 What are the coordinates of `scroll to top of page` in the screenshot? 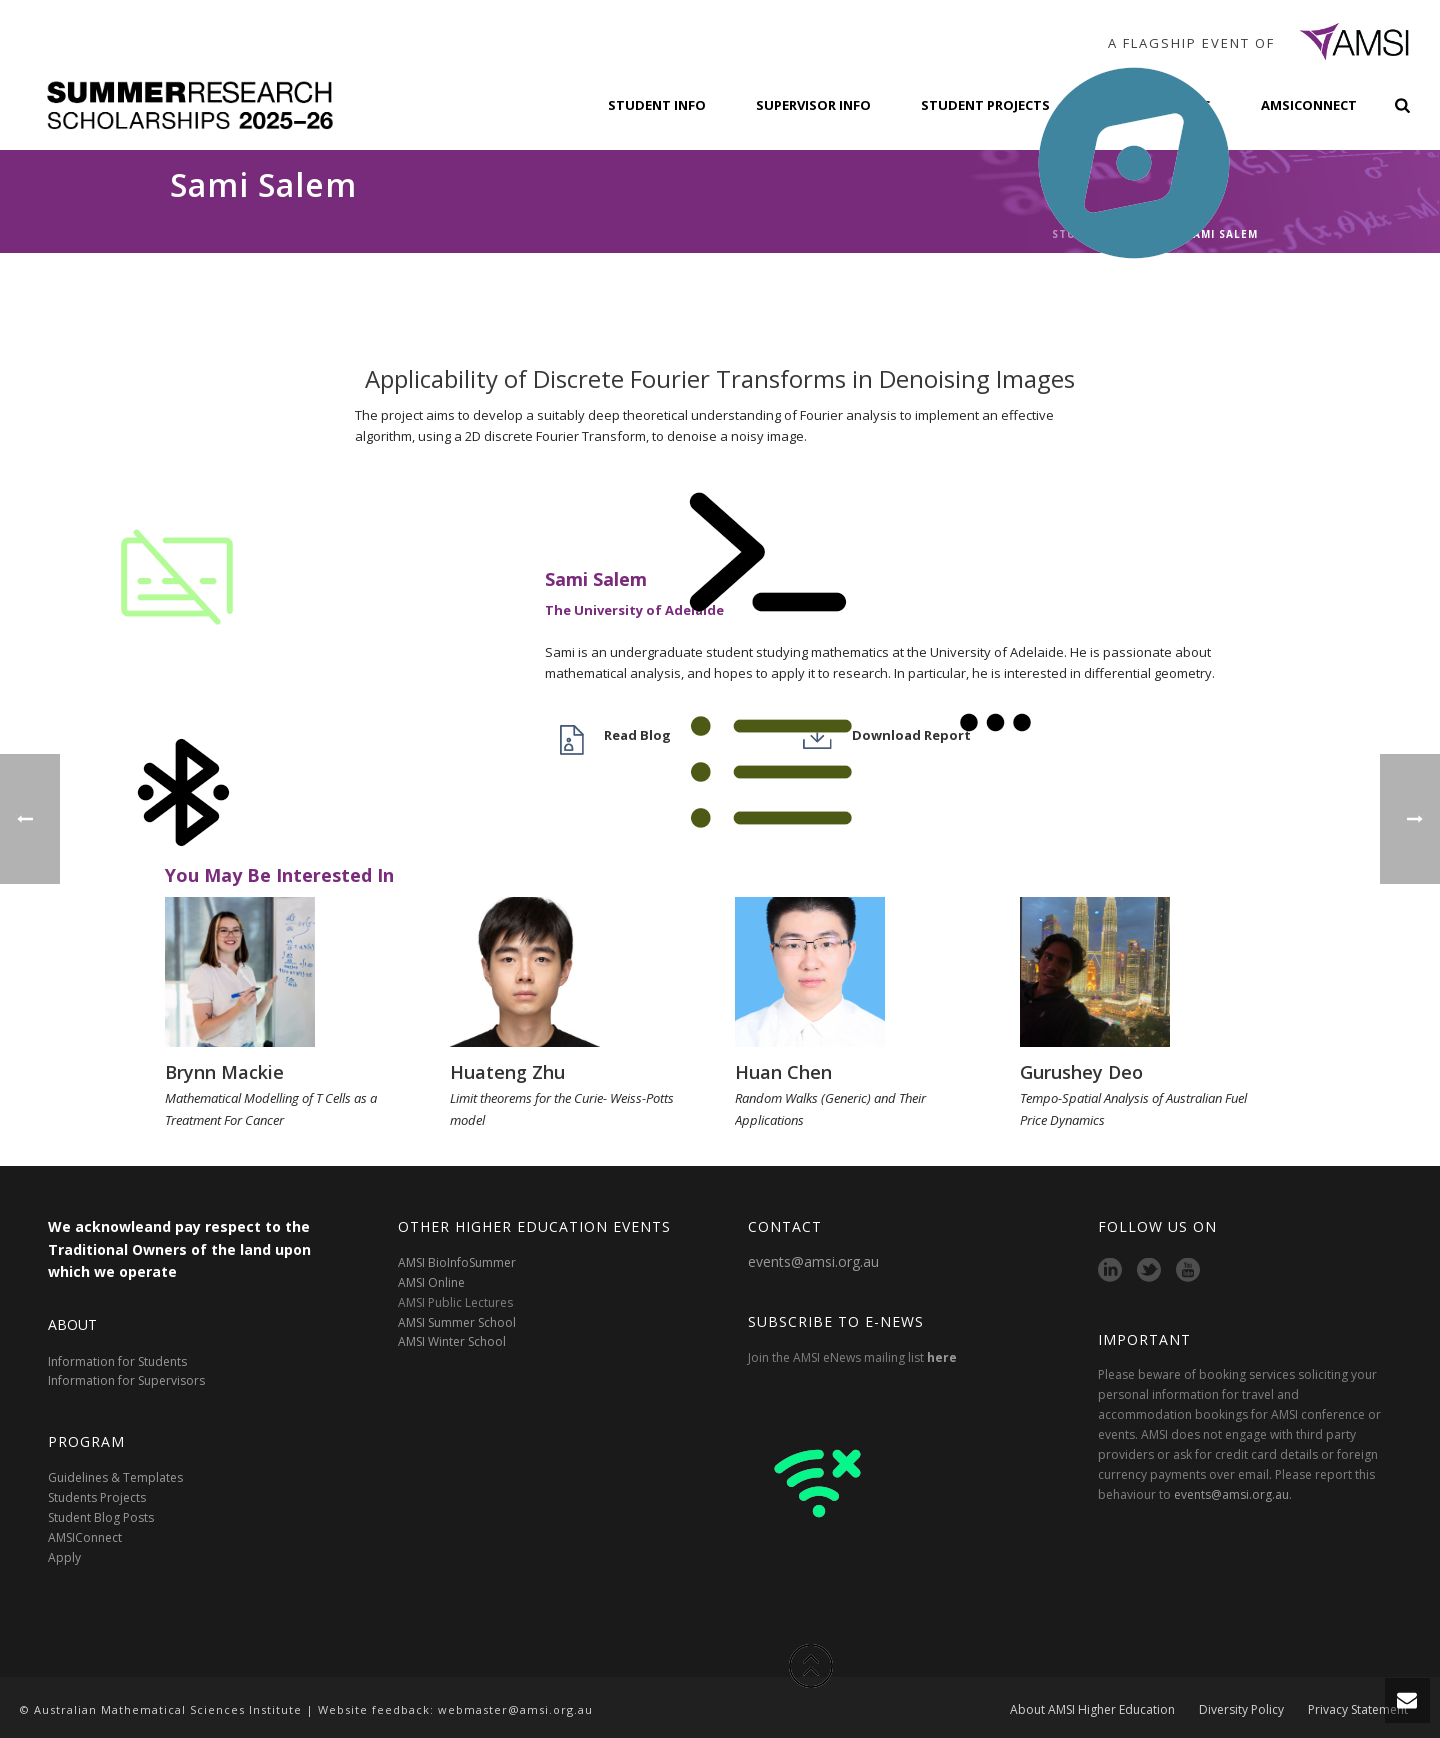 It's located at (811, 1666).